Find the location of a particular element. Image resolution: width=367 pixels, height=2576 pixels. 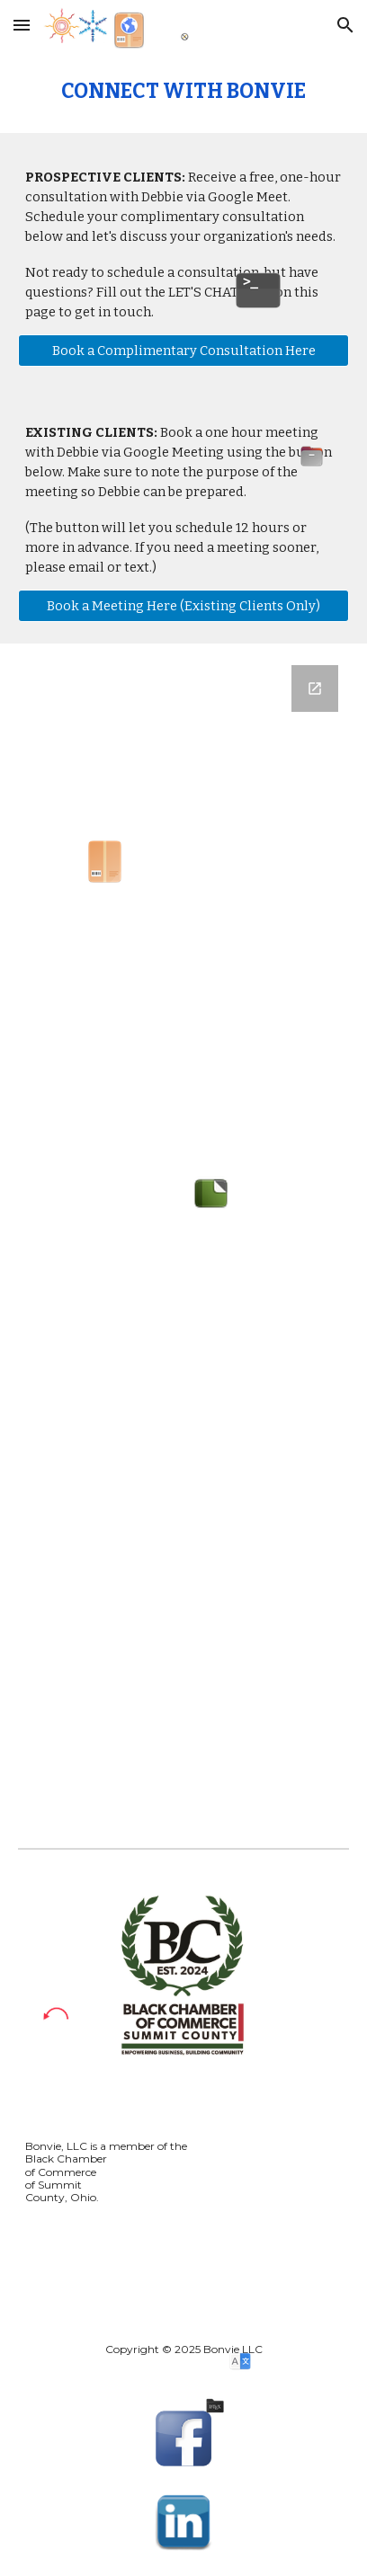

access language and region settings is located at coordinates (240, 2361).